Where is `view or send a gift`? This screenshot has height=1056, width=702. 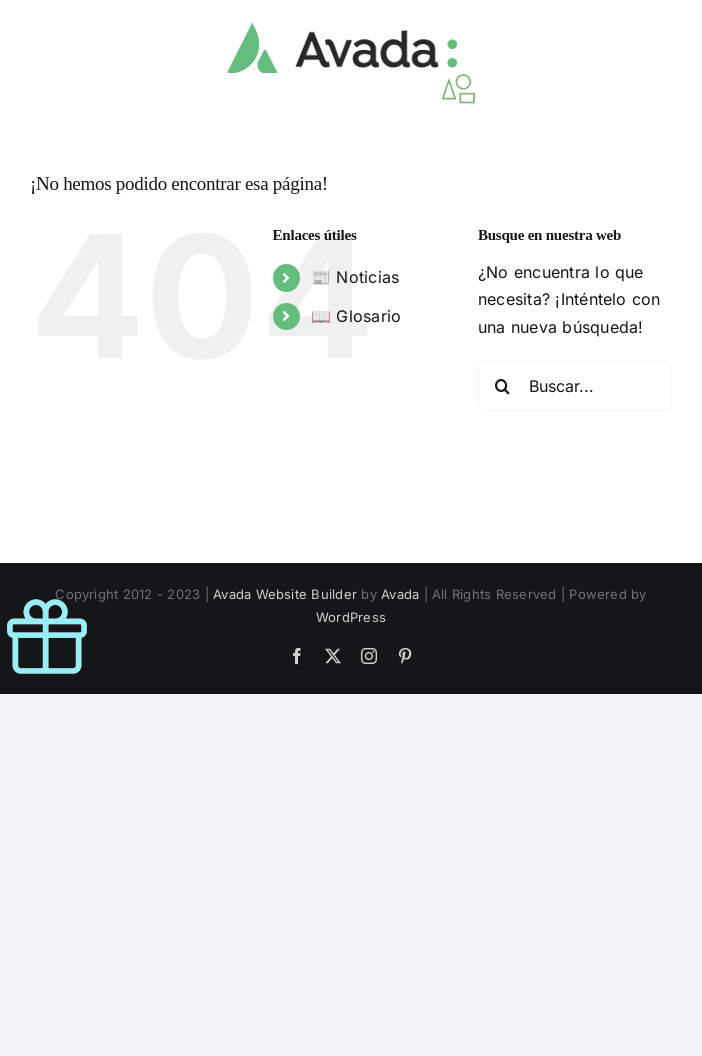
view or send a gift is located at coordinates (47, 637).